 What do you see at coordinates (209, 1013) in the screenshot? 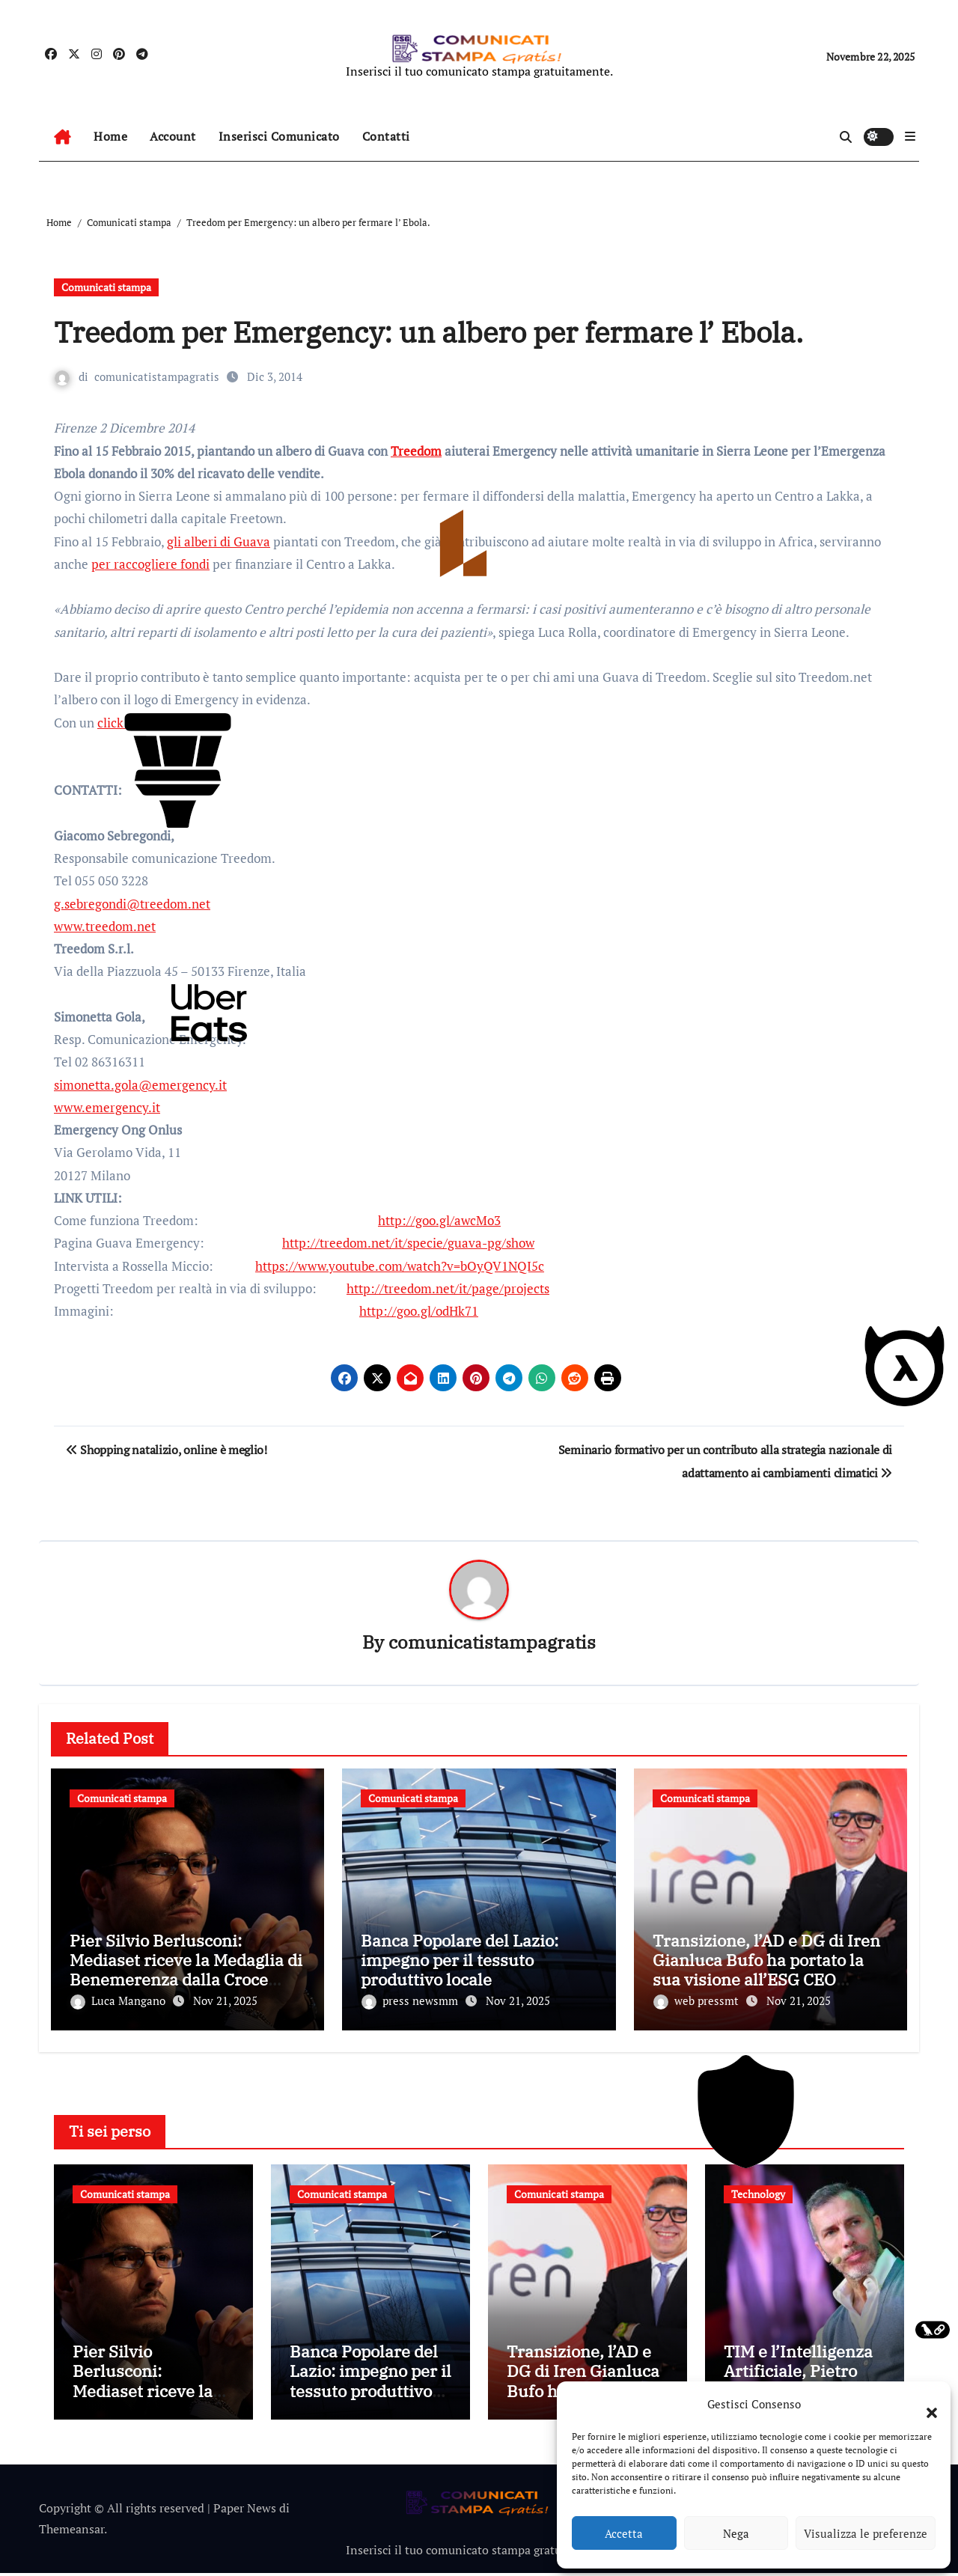
I see `open the Uber Eats app` at bounding box center [209, 1013].